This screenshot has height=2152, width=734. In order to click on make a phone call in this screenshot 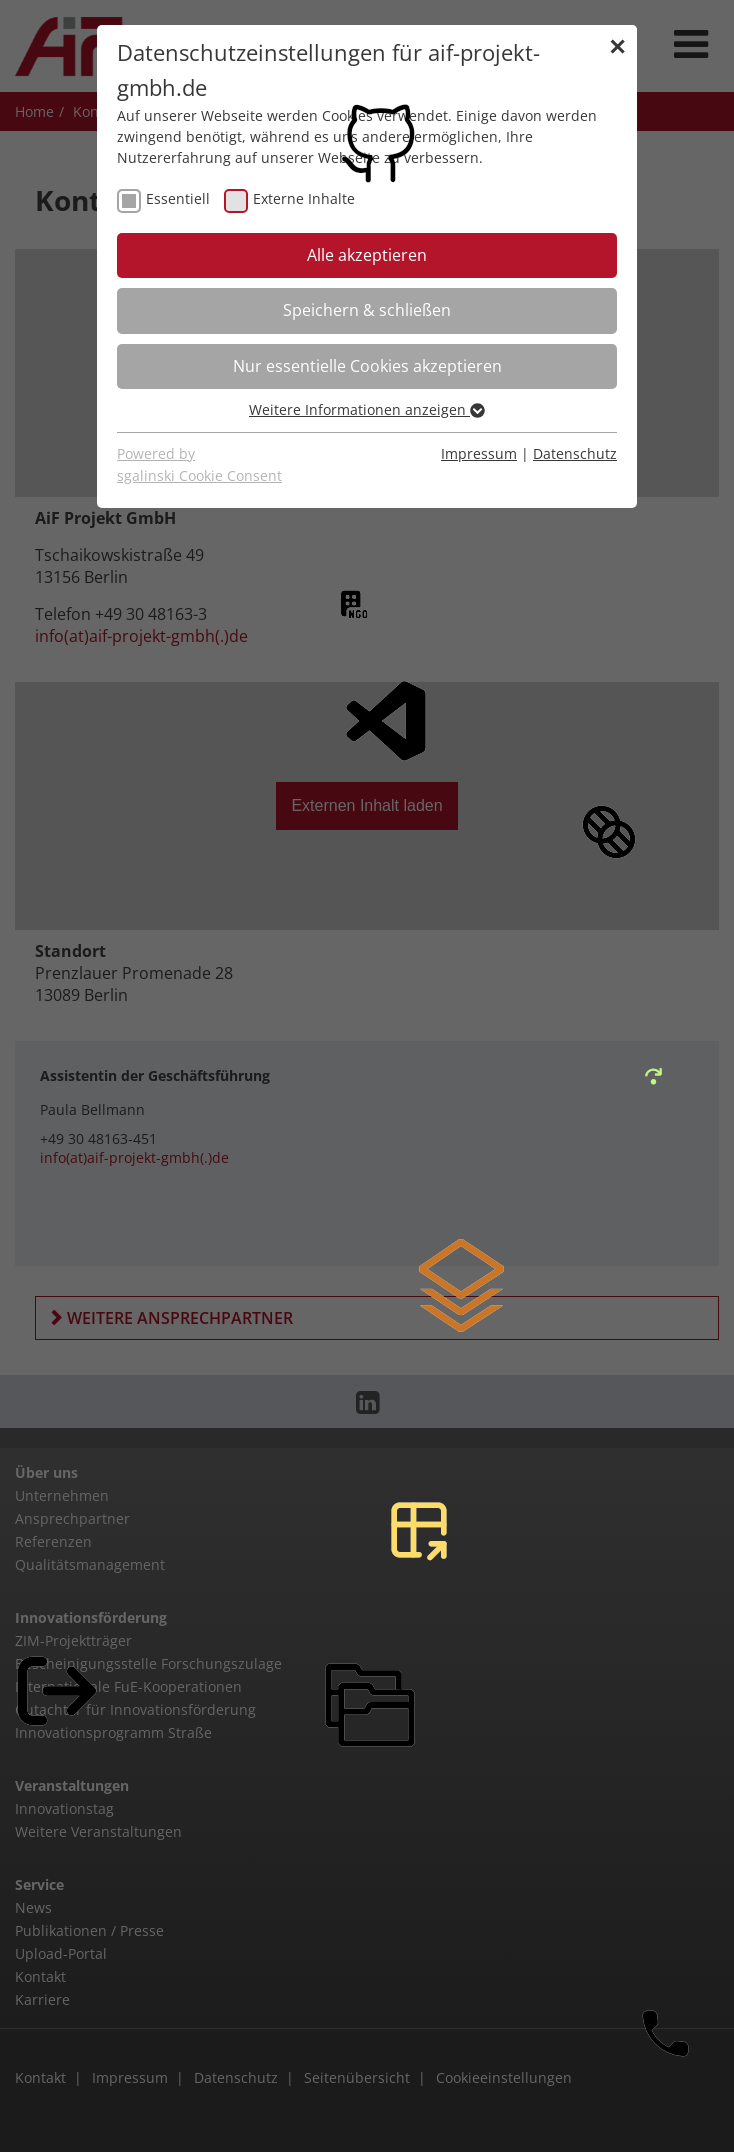, I will do `click(665, 2033)`.